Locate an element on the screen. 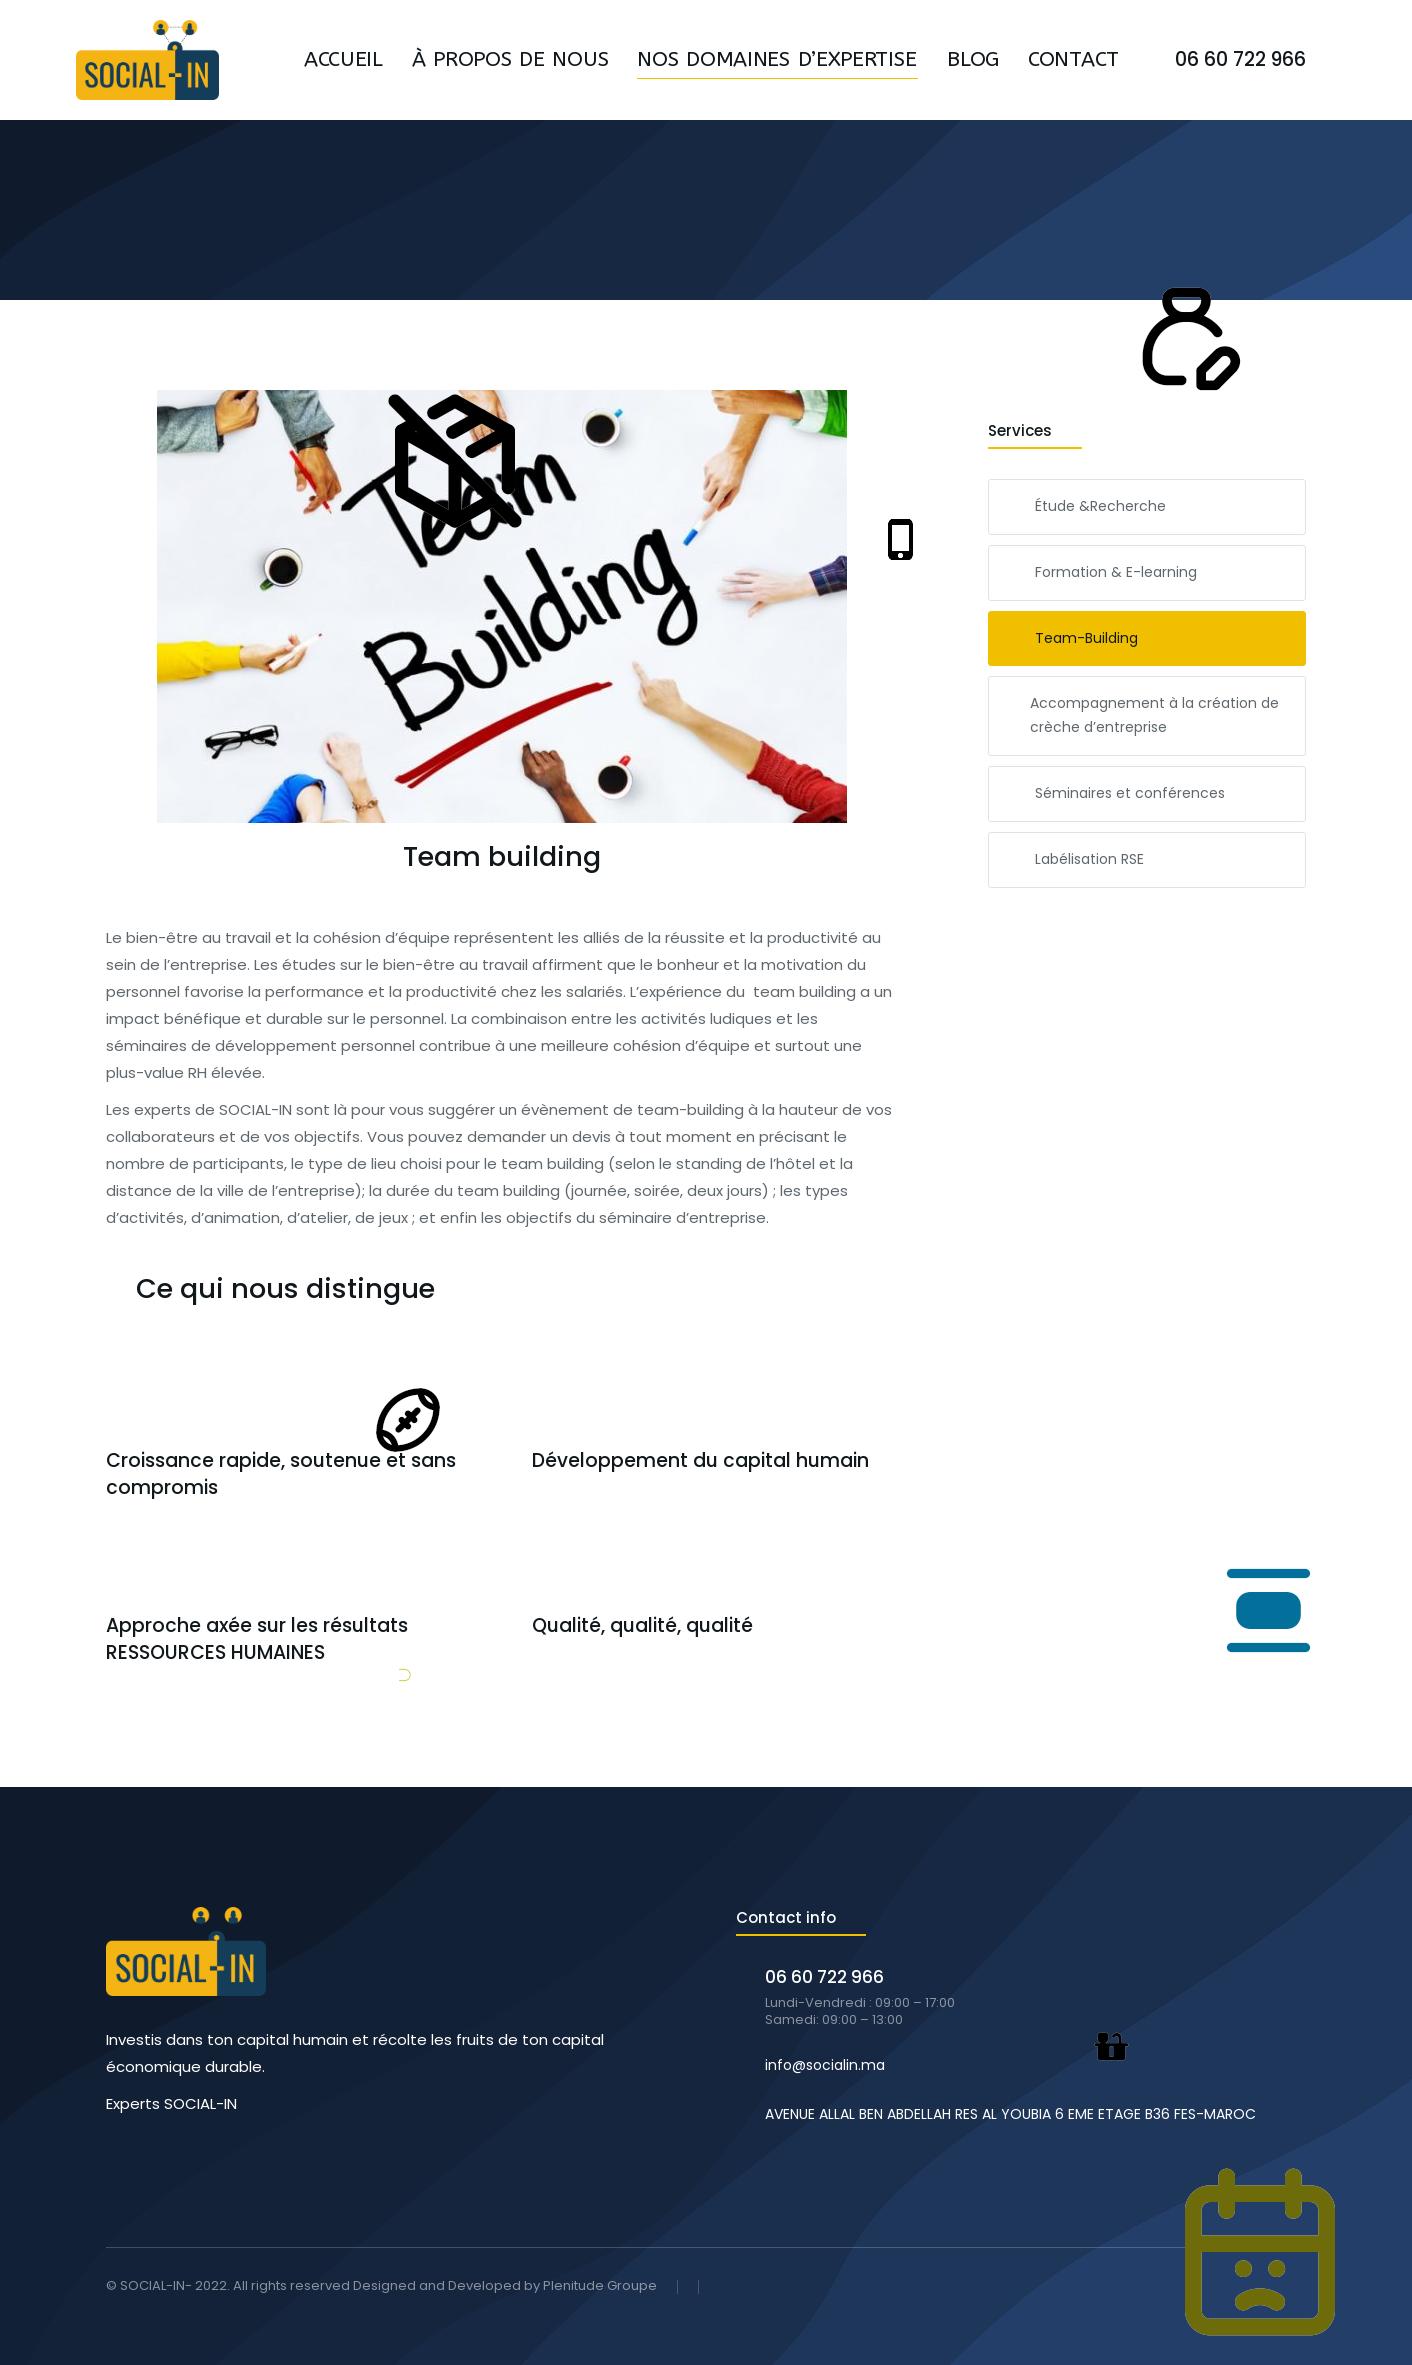 The width and height of the screenshot is (1412, 2365). indicates mobile device or smartphone is located at coordinates (901, 539).